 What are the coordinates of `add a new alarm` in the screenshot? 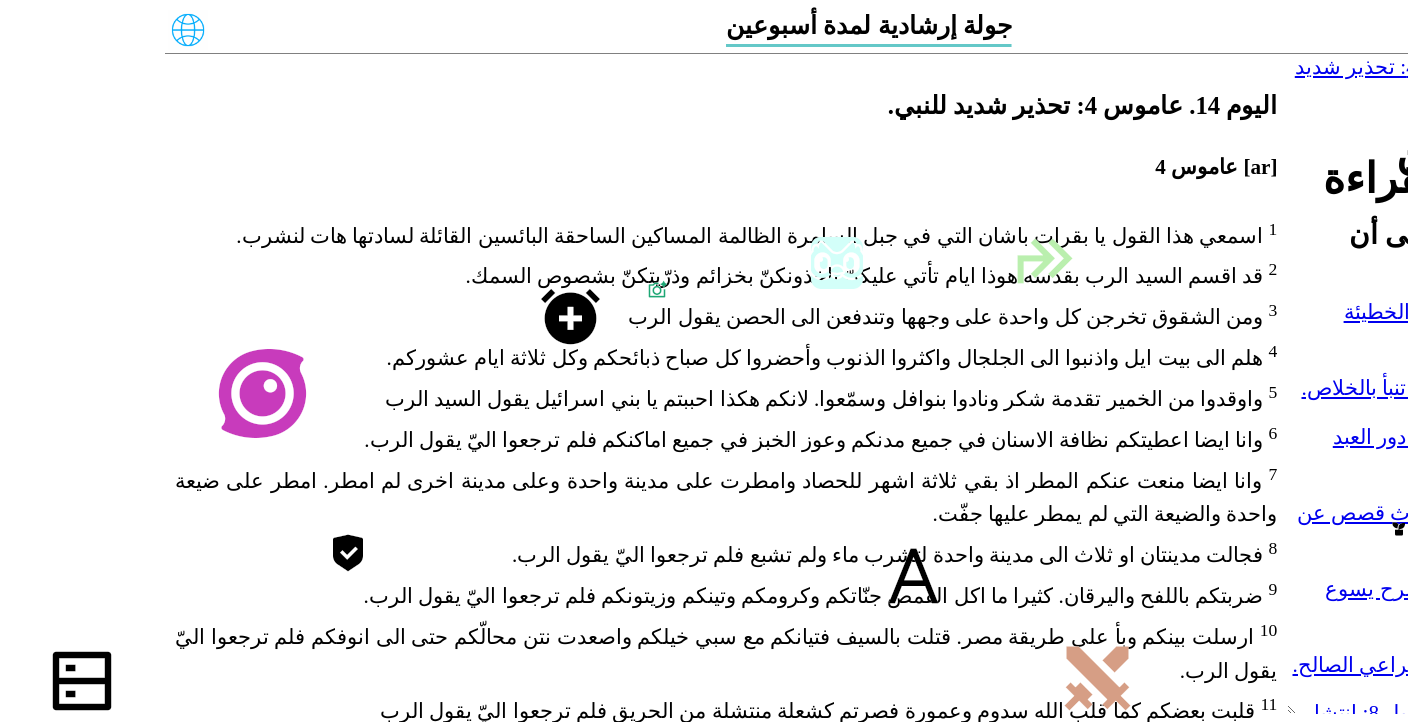 It's located at (570, 315).